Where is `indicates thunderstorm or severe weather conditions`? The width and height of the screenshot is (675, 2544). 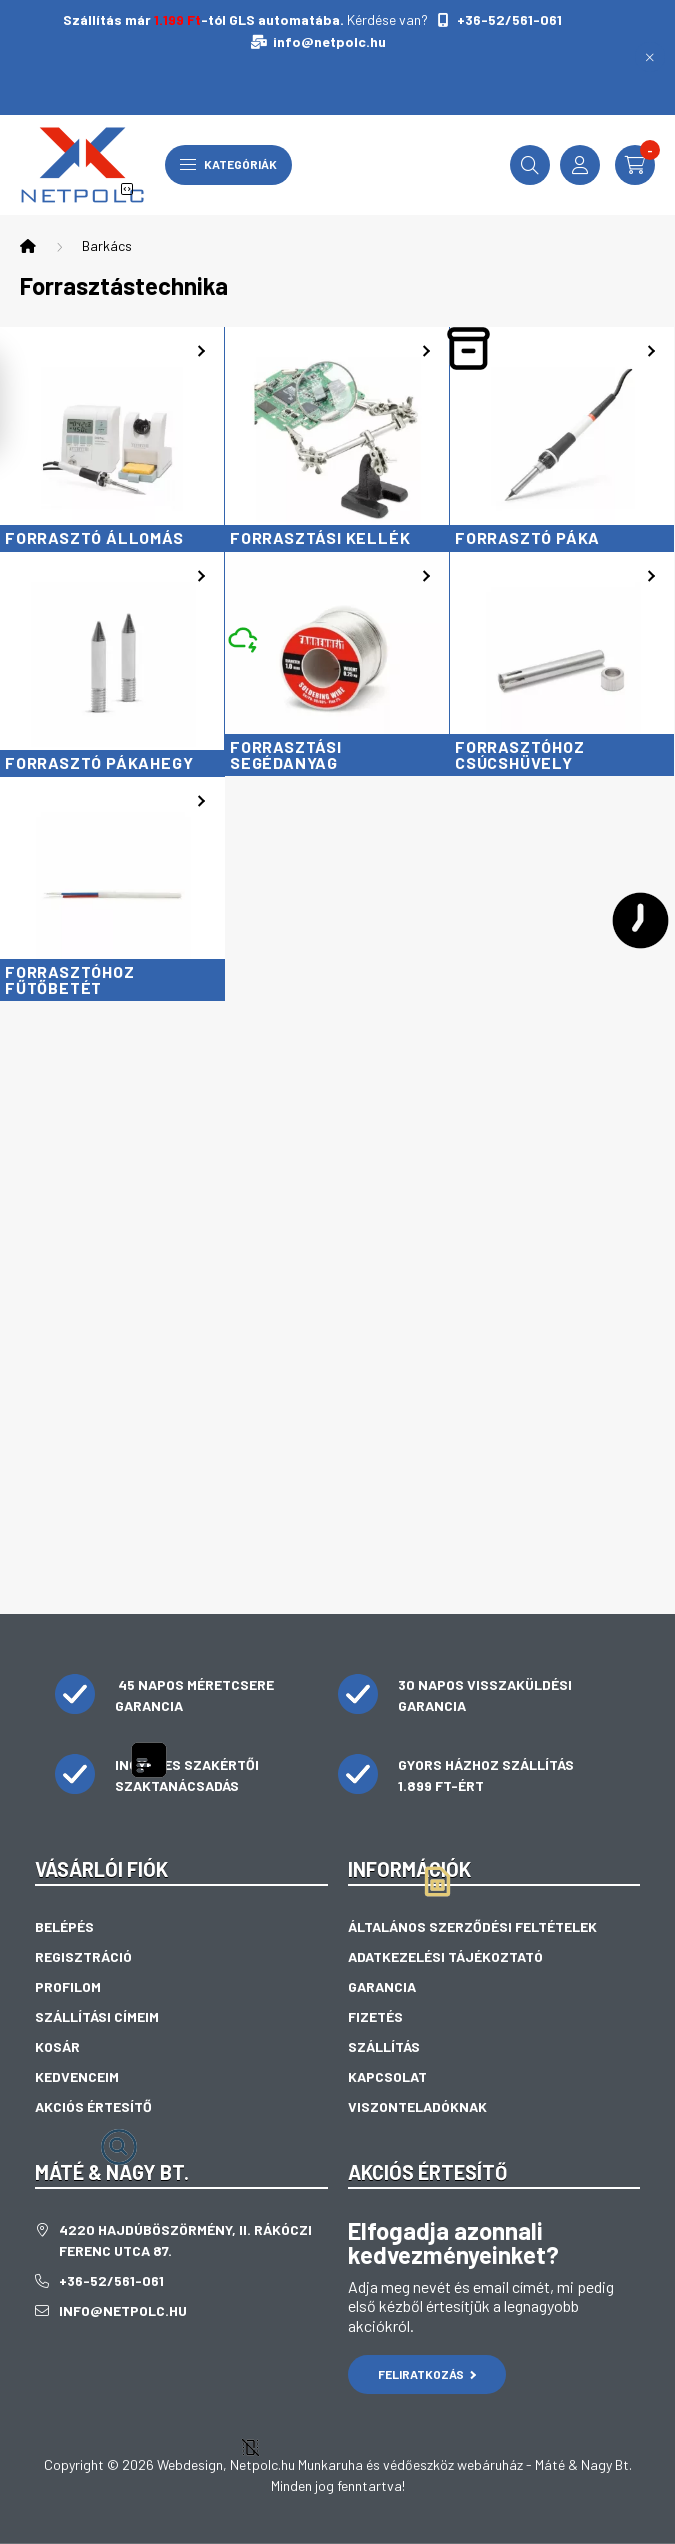
indicates thunderstorm or severe weather conditions is located at coordinates (243, 638).